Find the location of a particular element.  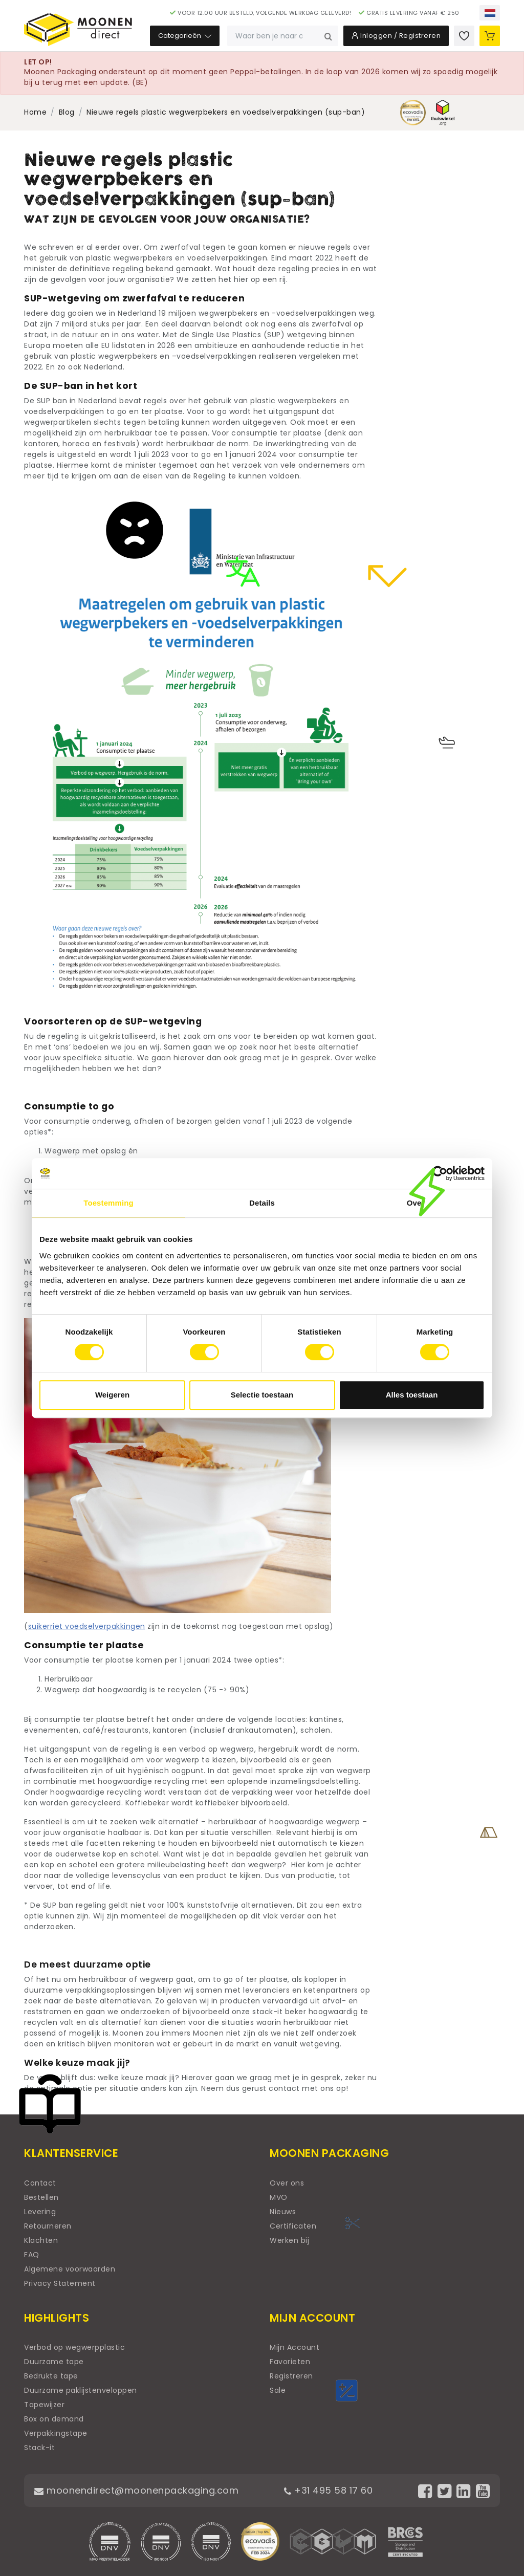

indicates fast or instant action is located at coordinates (427, 1192).